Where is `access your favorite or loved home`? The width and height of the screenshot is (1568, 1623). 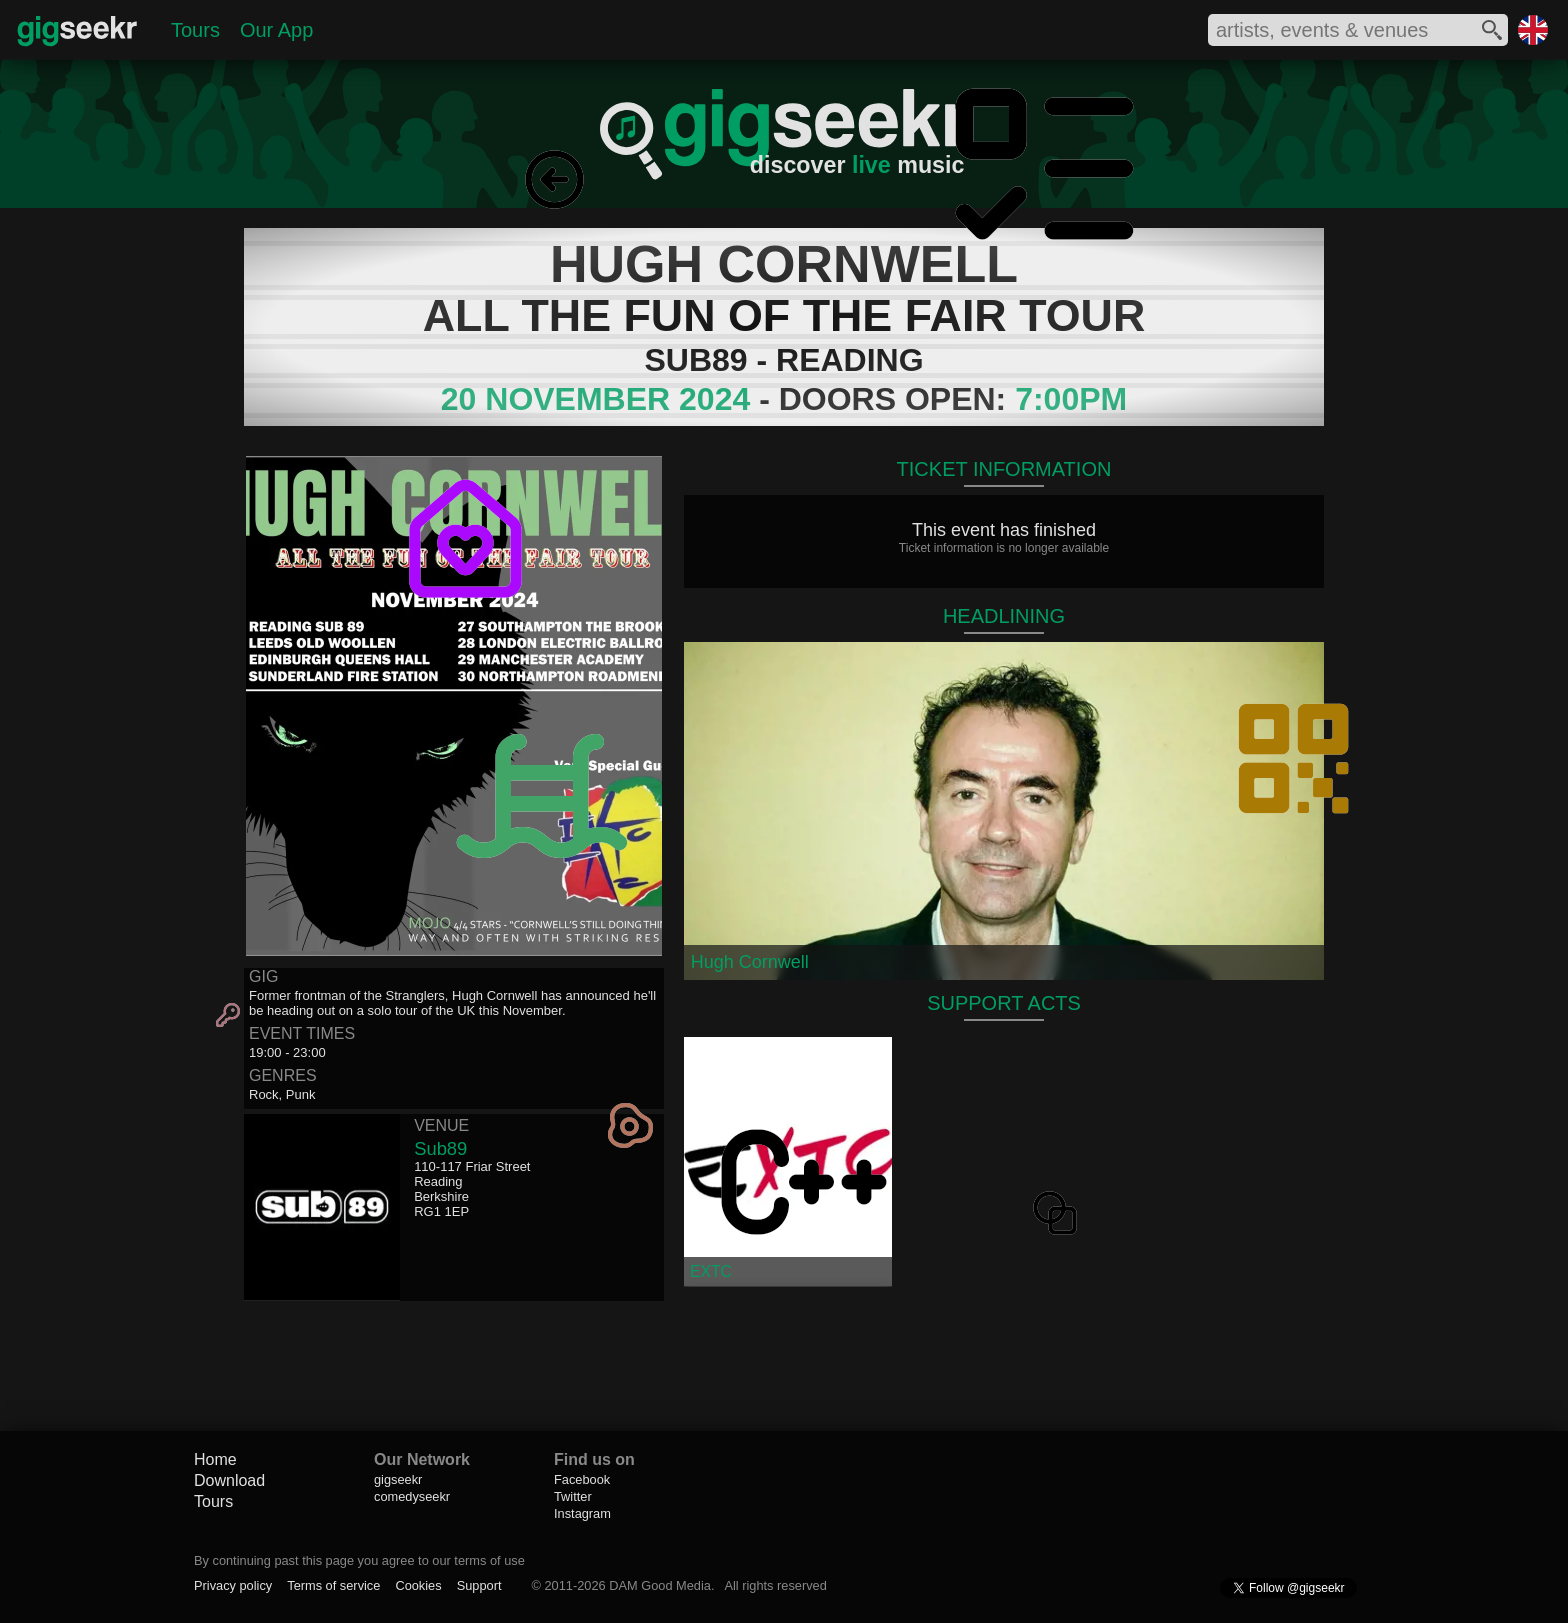 access your favorite or loved home is located at coordinates (465, 541).